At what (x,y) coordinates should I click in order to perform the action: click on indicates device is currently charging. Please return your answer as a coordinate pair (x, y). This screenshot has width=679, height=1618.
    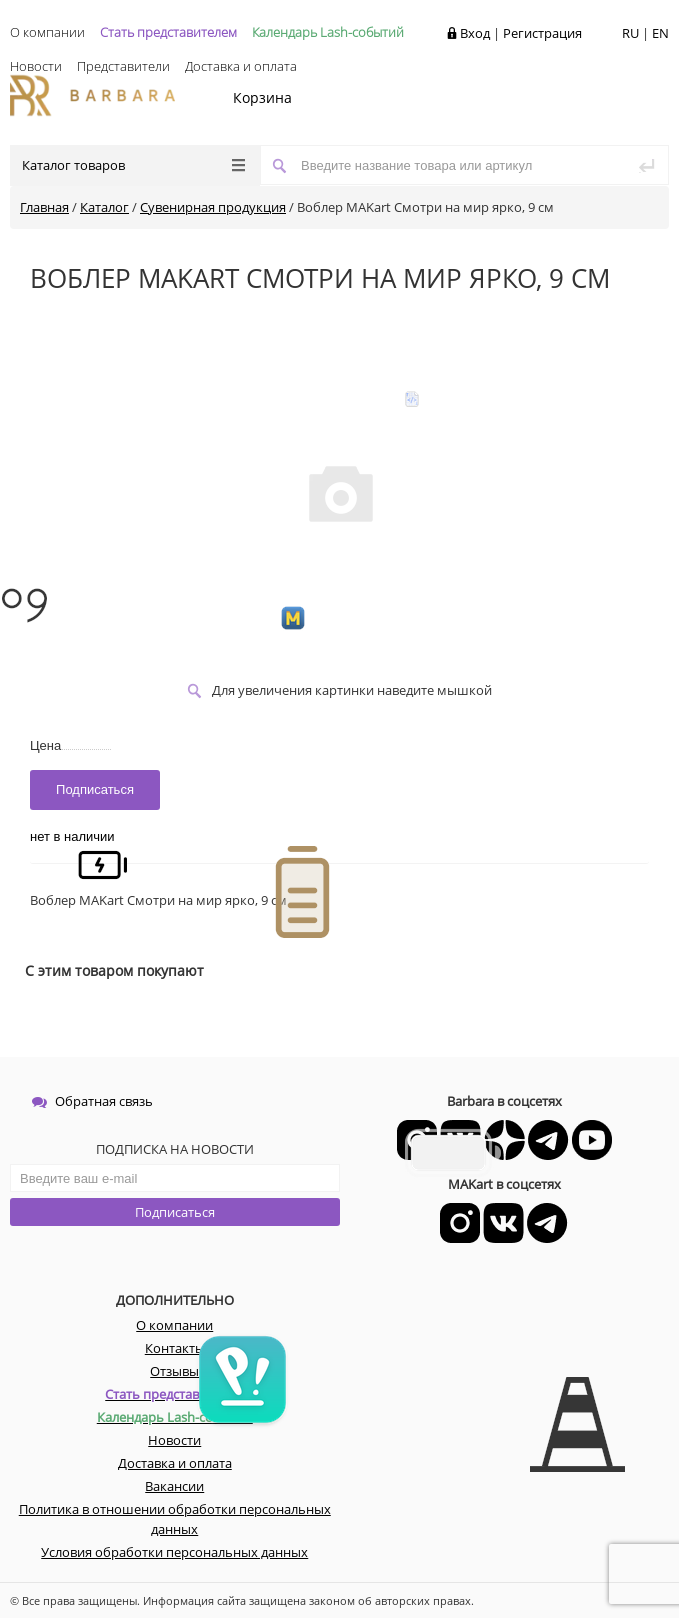
    Looking at the image, I should click on (102, 865).